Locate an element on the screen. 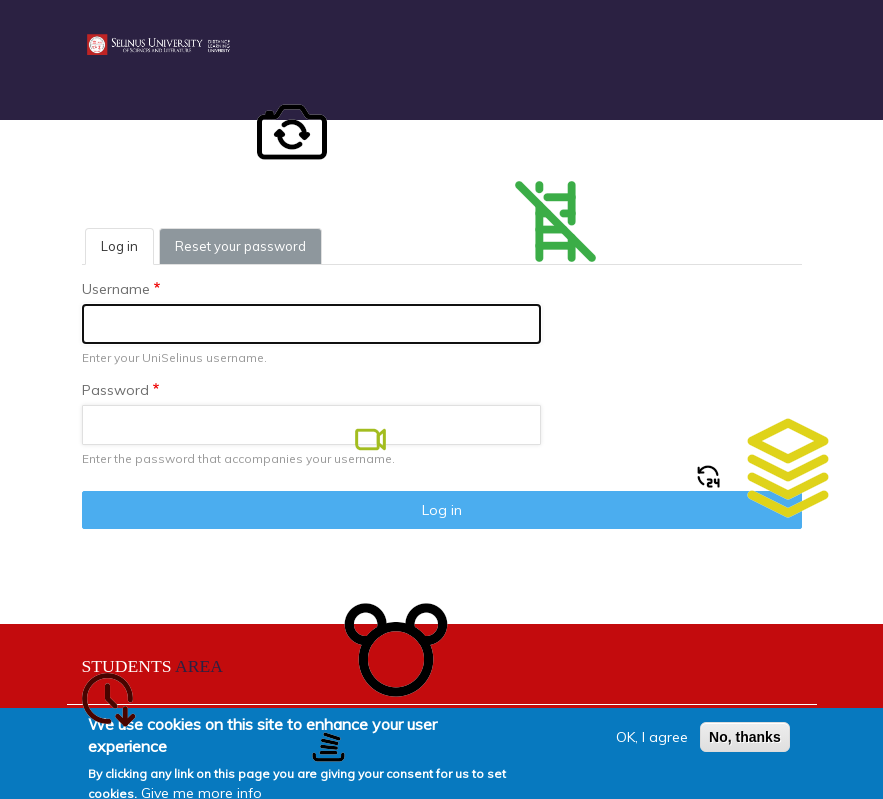 The height and width of the screenshot is (799, 883). visit stack overflow for developer support is located at coordinates (328, 745).